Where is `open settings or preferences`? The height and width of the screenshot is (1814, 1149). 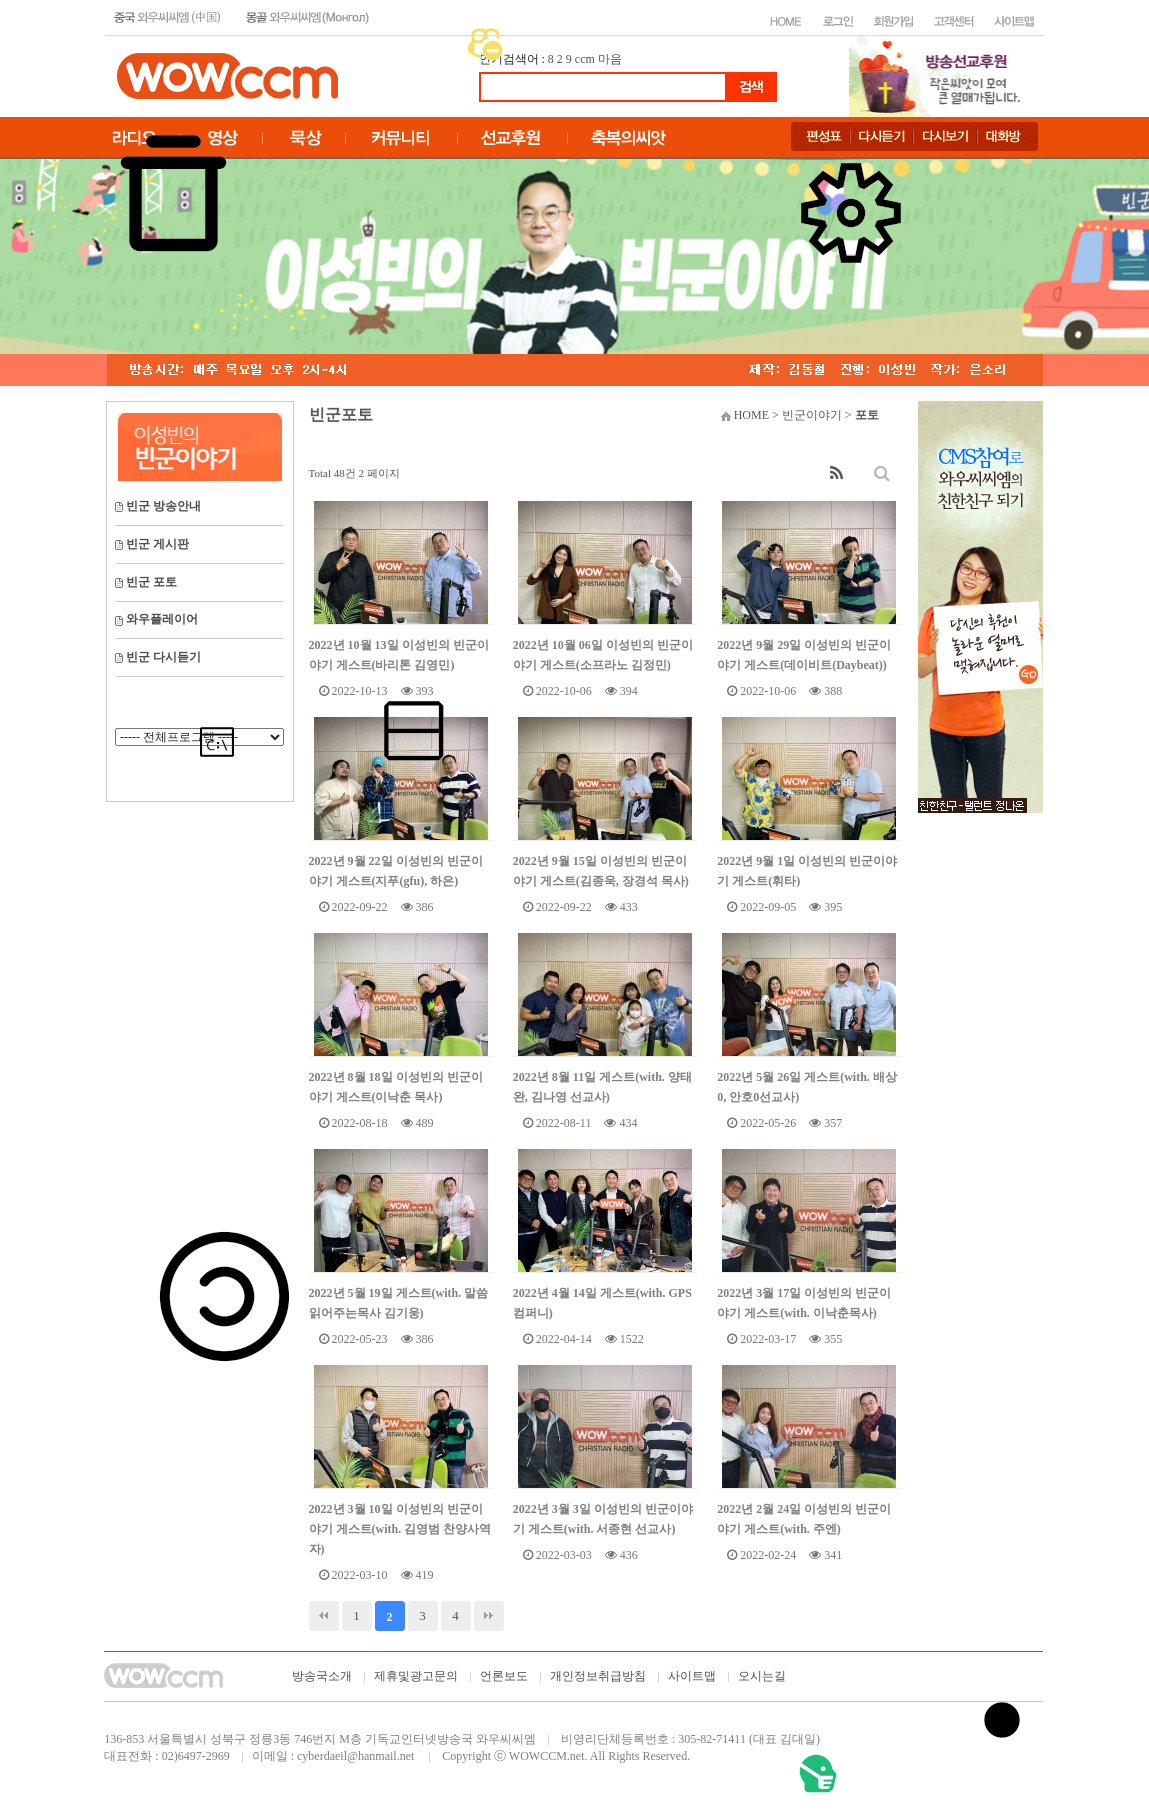
open settings or preferences is located at coordinates (851, 213).